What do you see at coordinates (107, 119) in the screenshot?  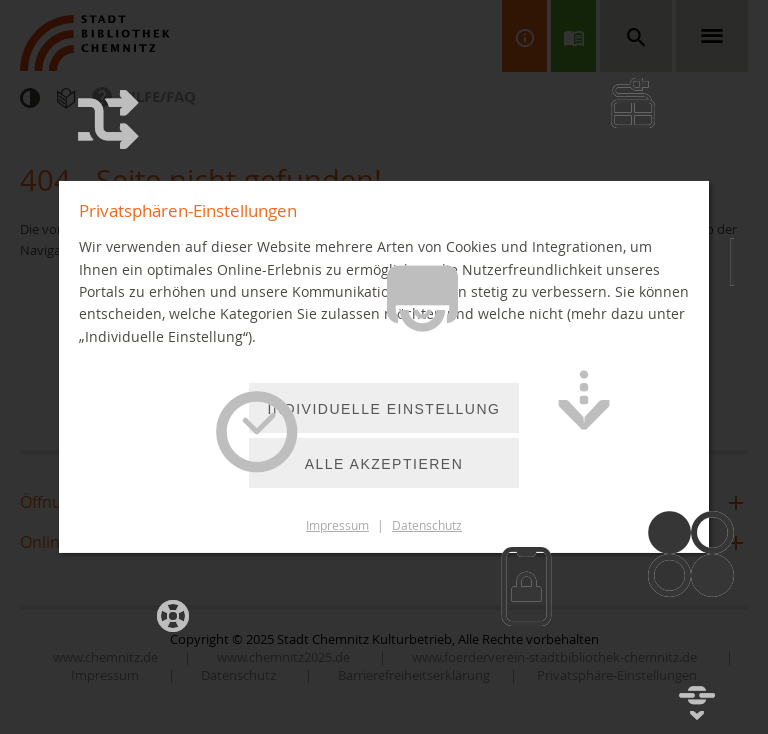 I see `shuffle playlist or queue` at bounding box center [107, 119].